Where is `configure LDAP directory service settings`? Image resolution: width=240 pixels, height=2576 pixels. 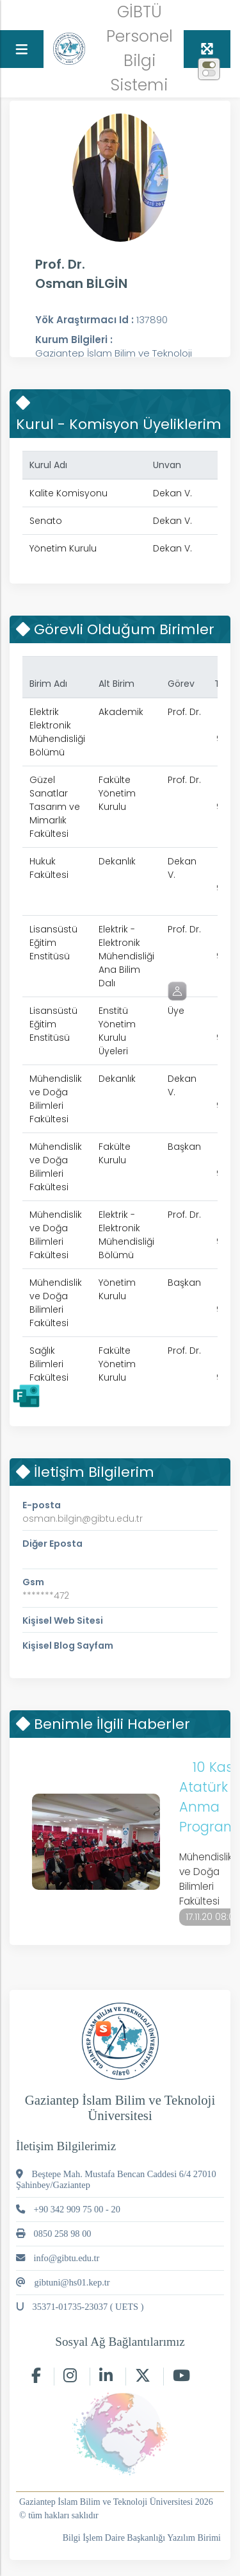
configure LDAP directory service settings is located at coordinates (177, 991).